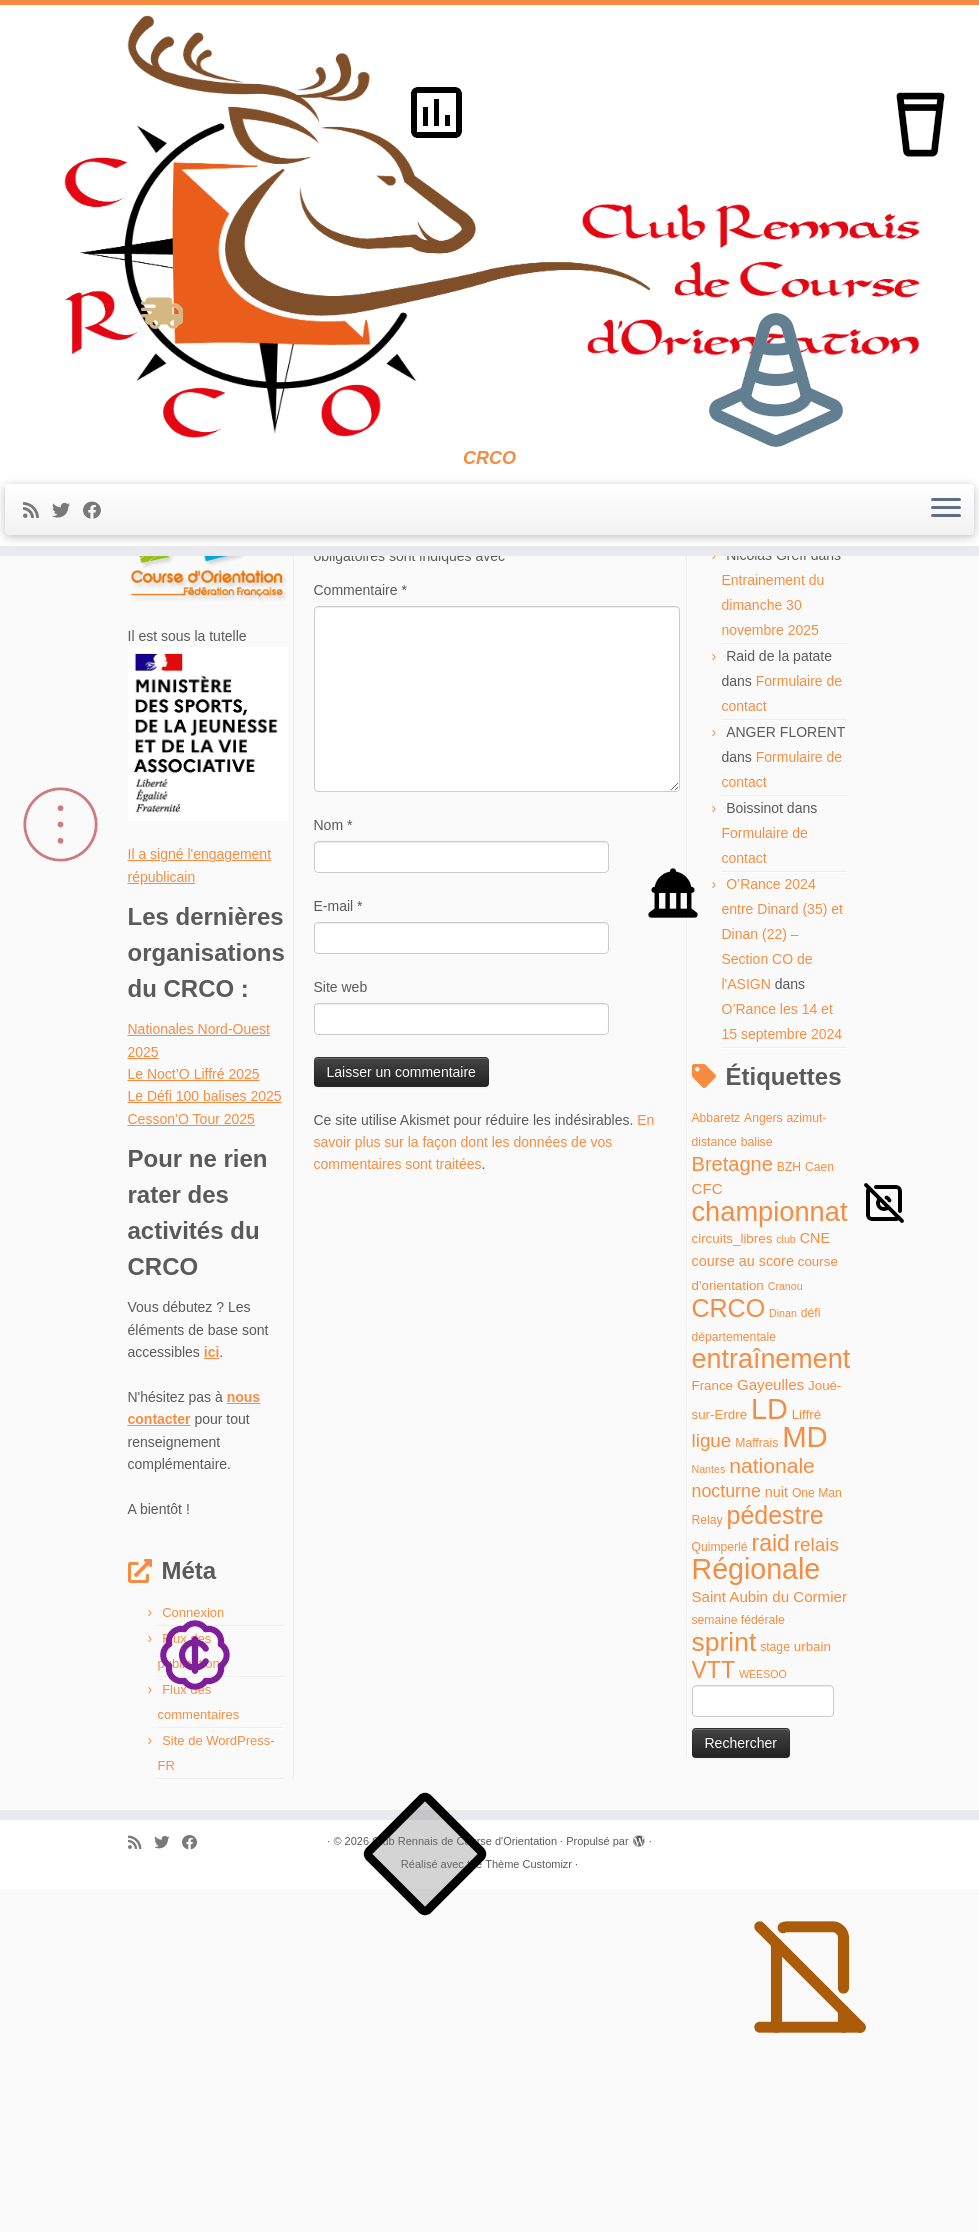 This screenshot has height=2232, width=979. What do you see at coordinates (425, 1854) in the screenshot?
I see `indicates premium or pro membership status` at bounding box center [425, 1854].